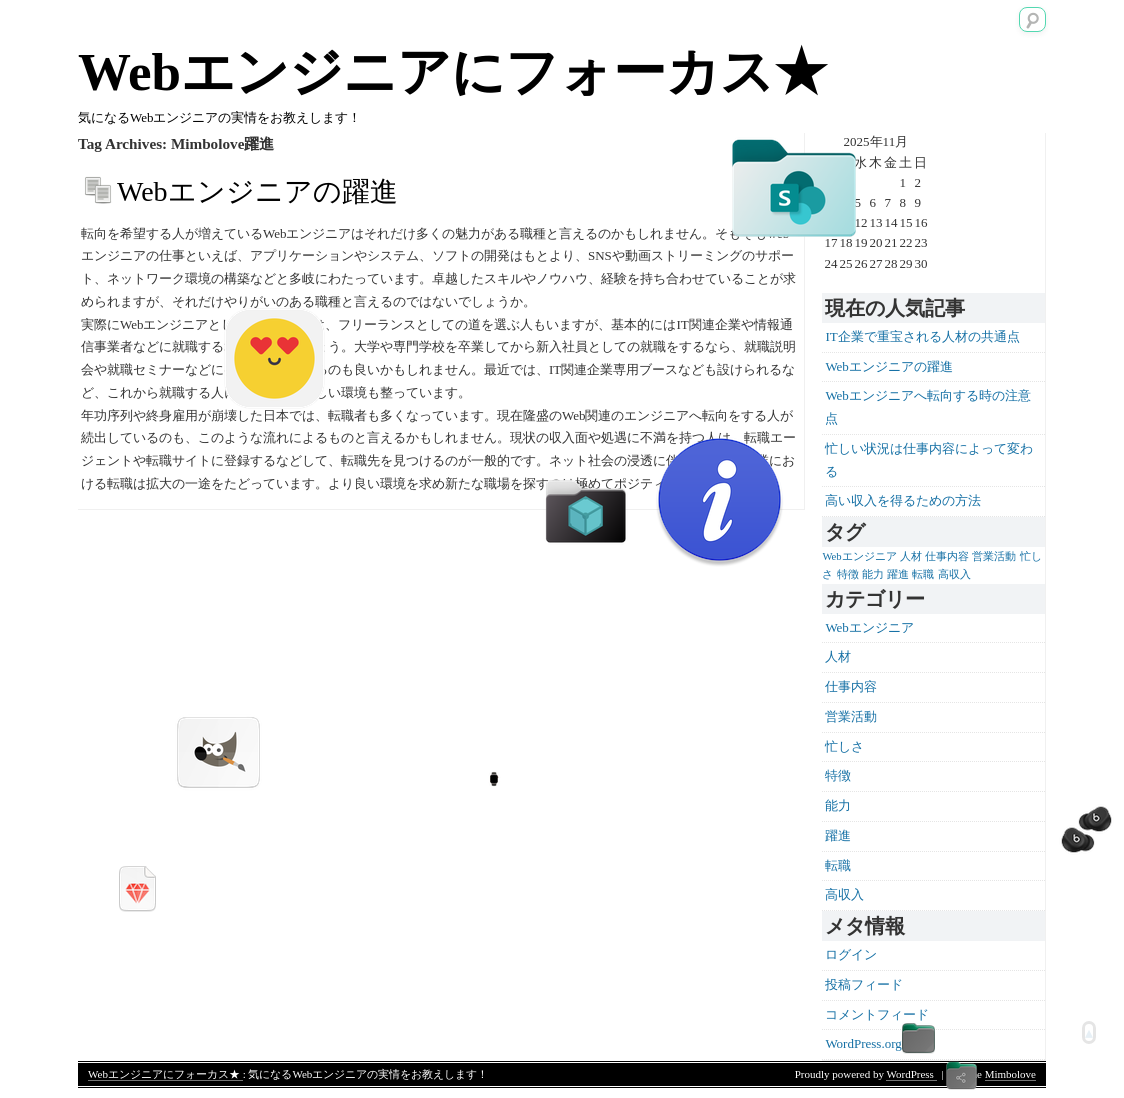 Image resolution: width=1124 pixels, height=1098 pixels. I want to click on a ruby programming language source file, so click(137, 888).